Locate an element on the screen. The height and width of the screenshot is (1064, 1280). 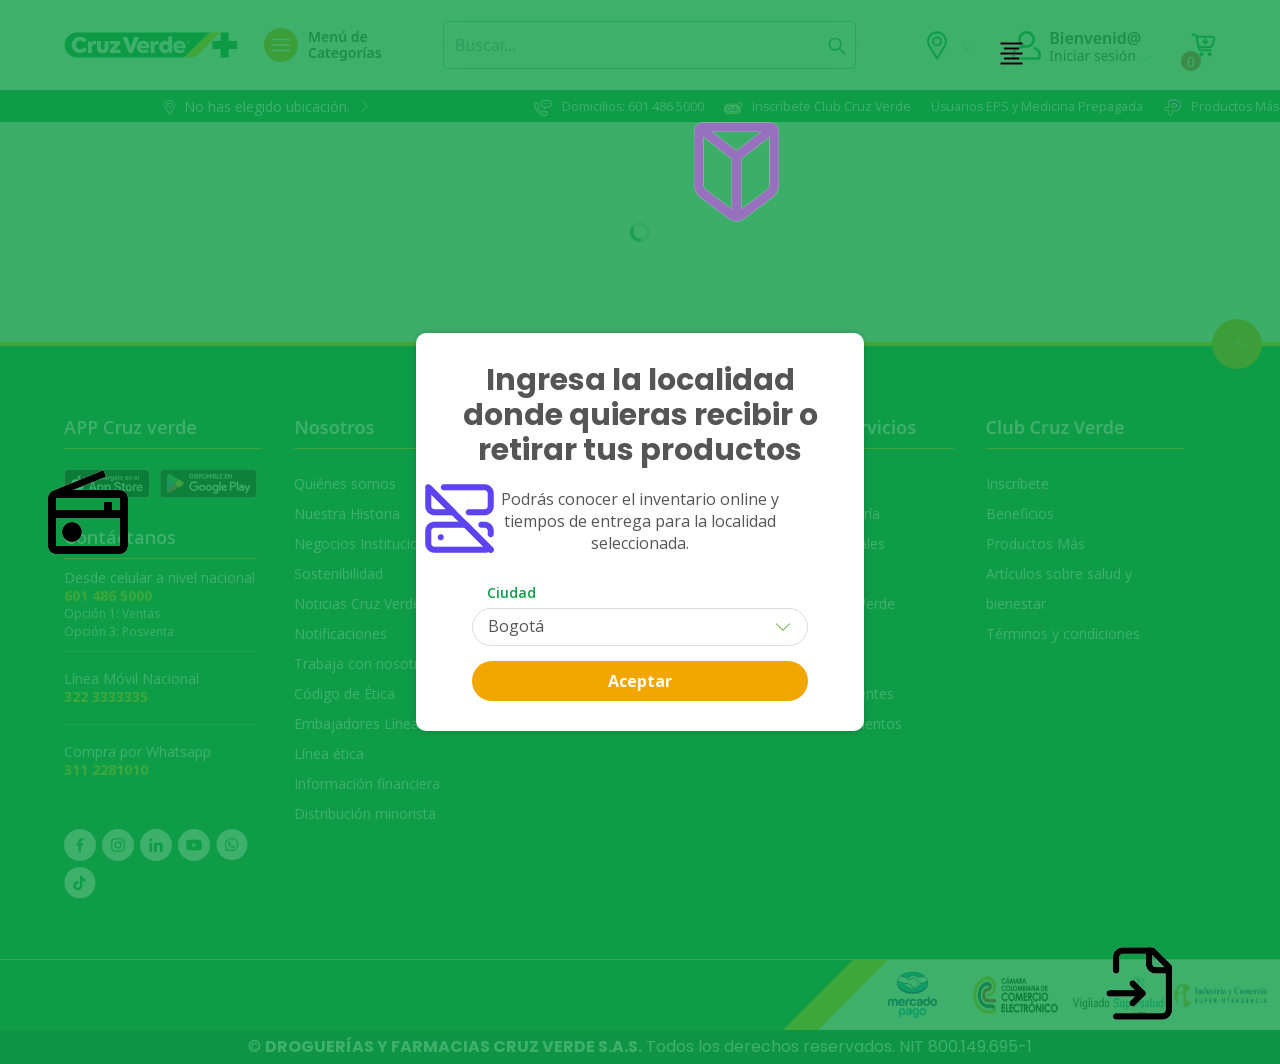
access light refraction or color spectrum tools is located at coordinates (736, 169).